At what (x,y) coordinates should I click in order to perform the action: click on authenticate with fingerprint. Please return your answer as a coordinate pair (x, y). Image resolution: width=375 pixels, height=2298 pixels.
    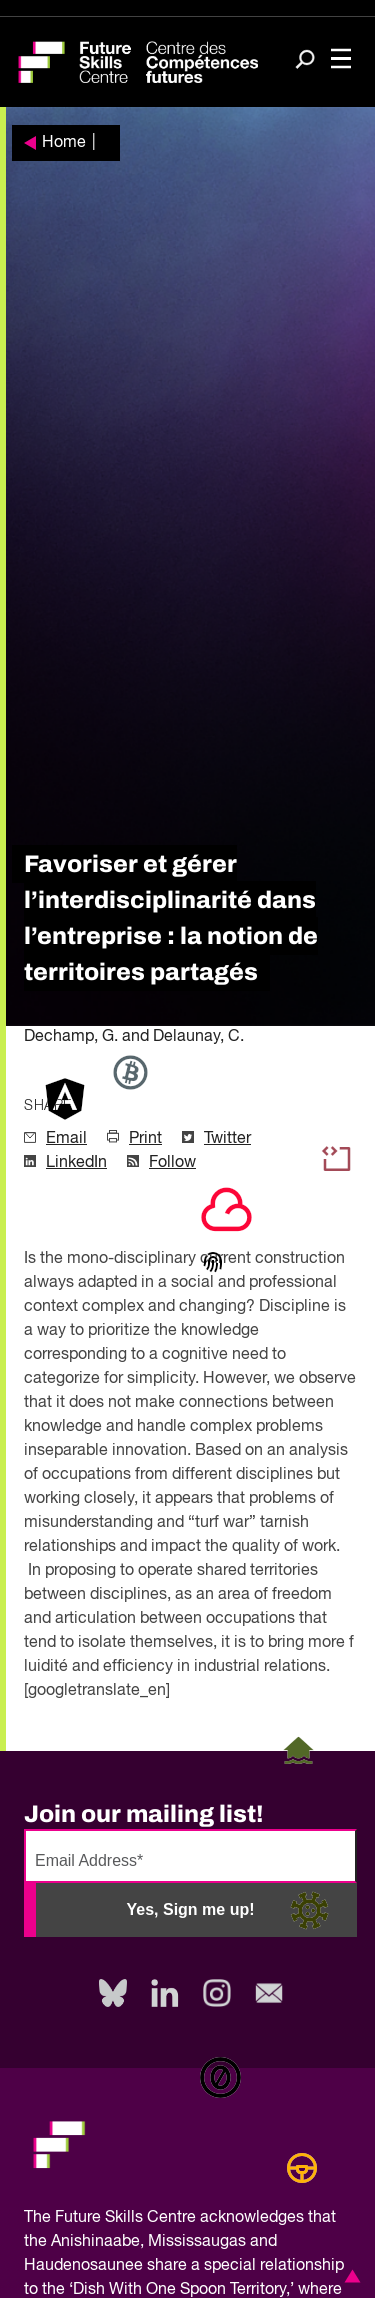
    Looking at the image, I should click on (213, 1262).